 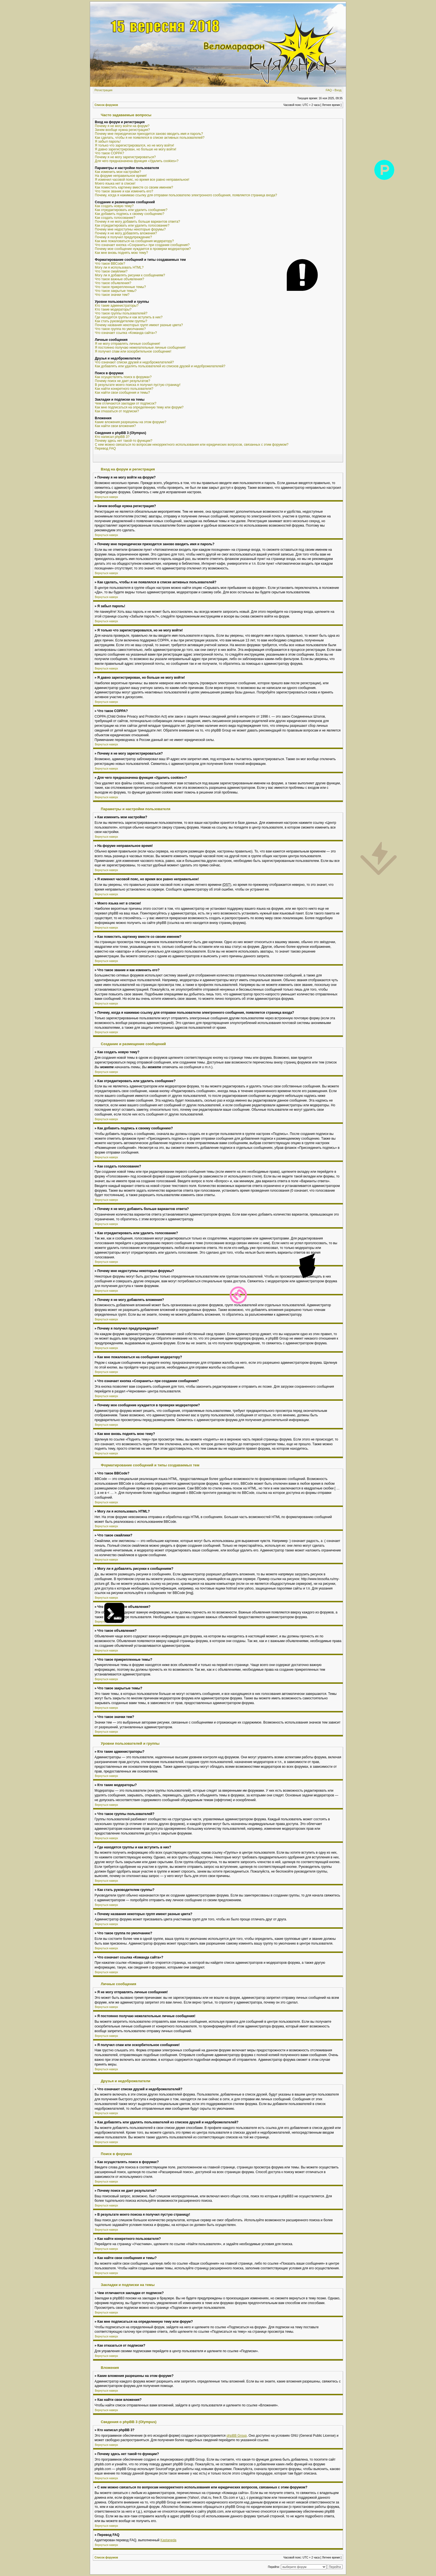 What do you see at coordinates (384, 170) in the screenshot?
I see `visit Product Hunt website` at bounding box center [384, 170].